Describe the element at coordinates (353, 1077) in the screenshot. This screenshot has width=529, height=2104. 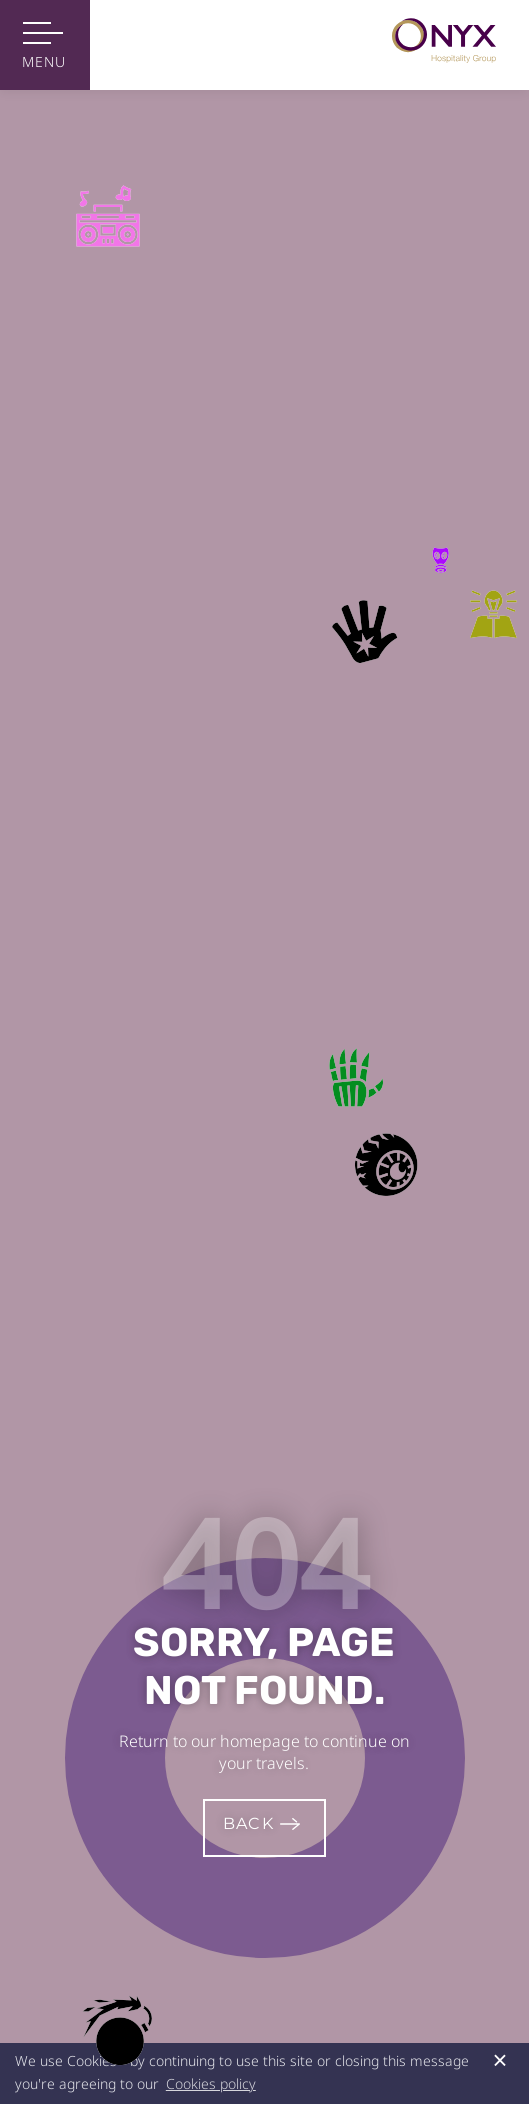
I see `robotic or mechanical hand ability in a game` at that location.